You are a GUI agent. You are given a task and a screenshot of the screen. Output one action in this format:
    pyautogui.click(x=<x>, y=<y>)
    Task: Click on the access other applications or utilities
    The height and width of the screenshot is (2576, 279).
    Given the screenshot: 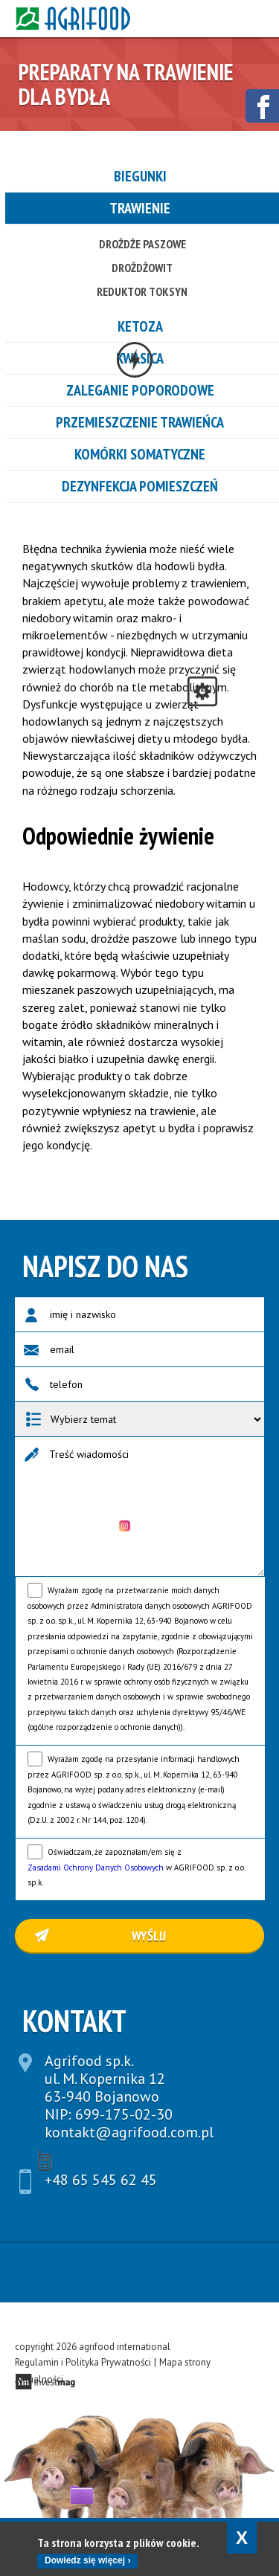 What is the action you would take?
    pyautogui.click(x=202, y=691)
    